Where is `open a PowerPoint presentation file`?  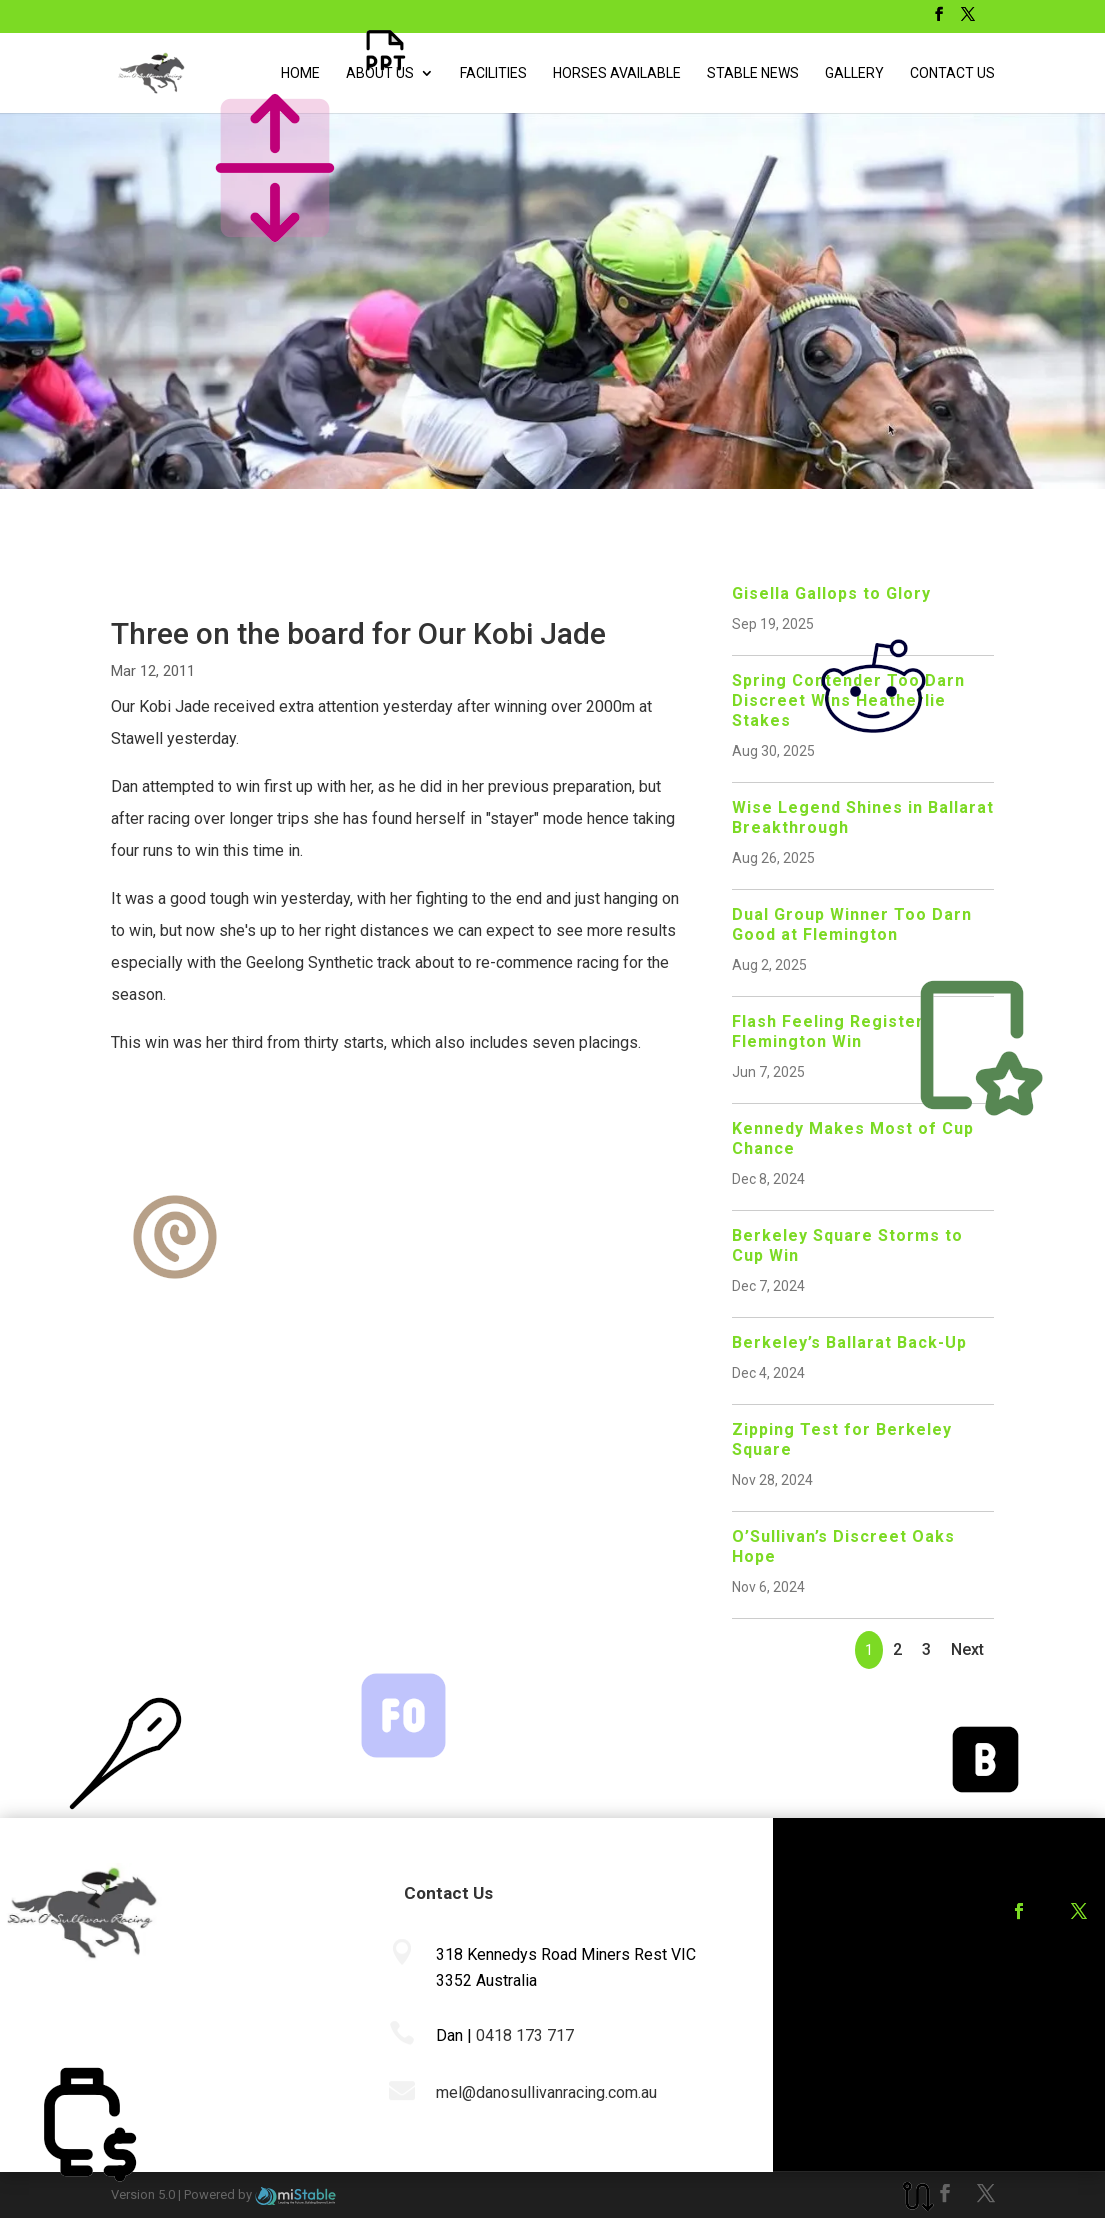 open a PowerPoint presentation file is located at coordinates (385, 52).